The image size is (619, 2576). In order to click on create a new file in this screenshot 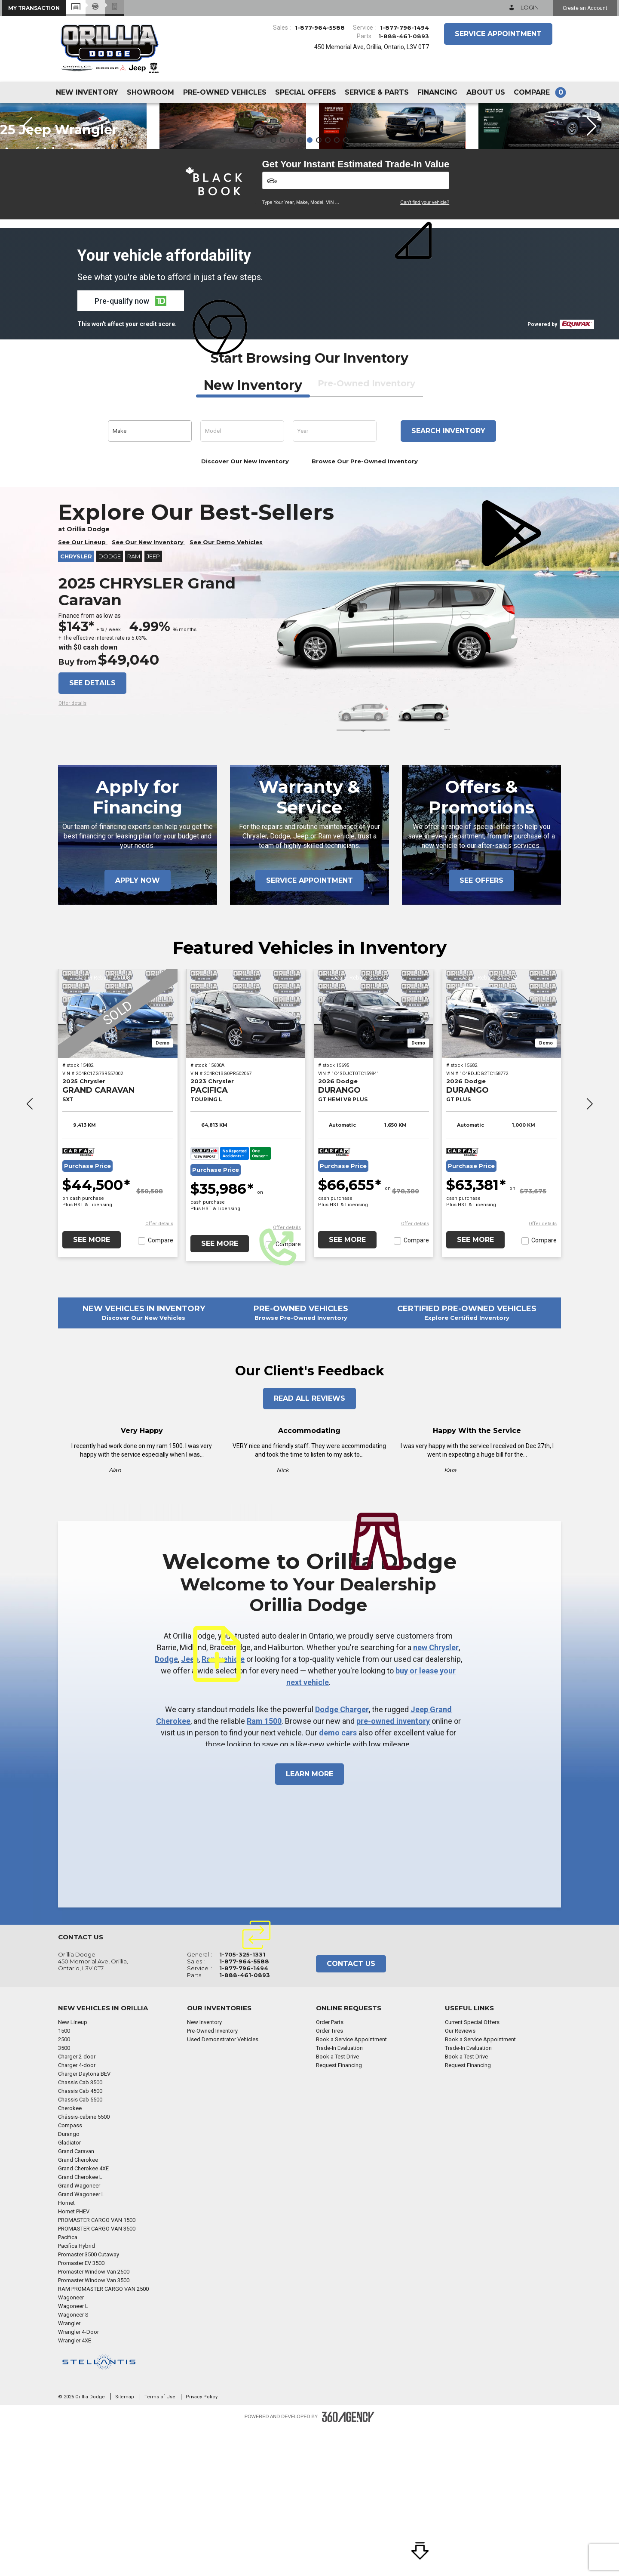, I will do `click(217, 1654)`.